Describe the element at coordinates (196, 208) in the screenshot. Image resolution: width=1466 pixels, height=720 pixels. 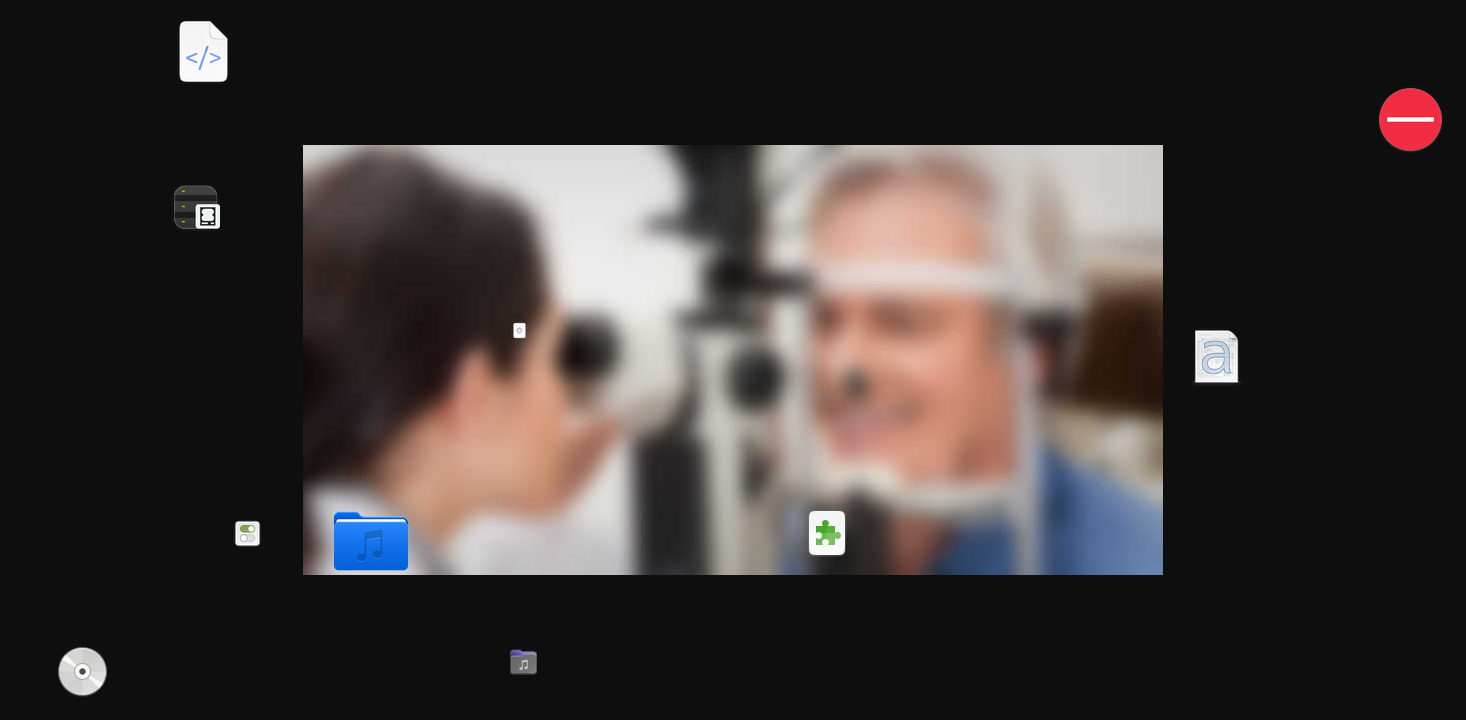
I see `configure iSCSI storage network settings` at that location.